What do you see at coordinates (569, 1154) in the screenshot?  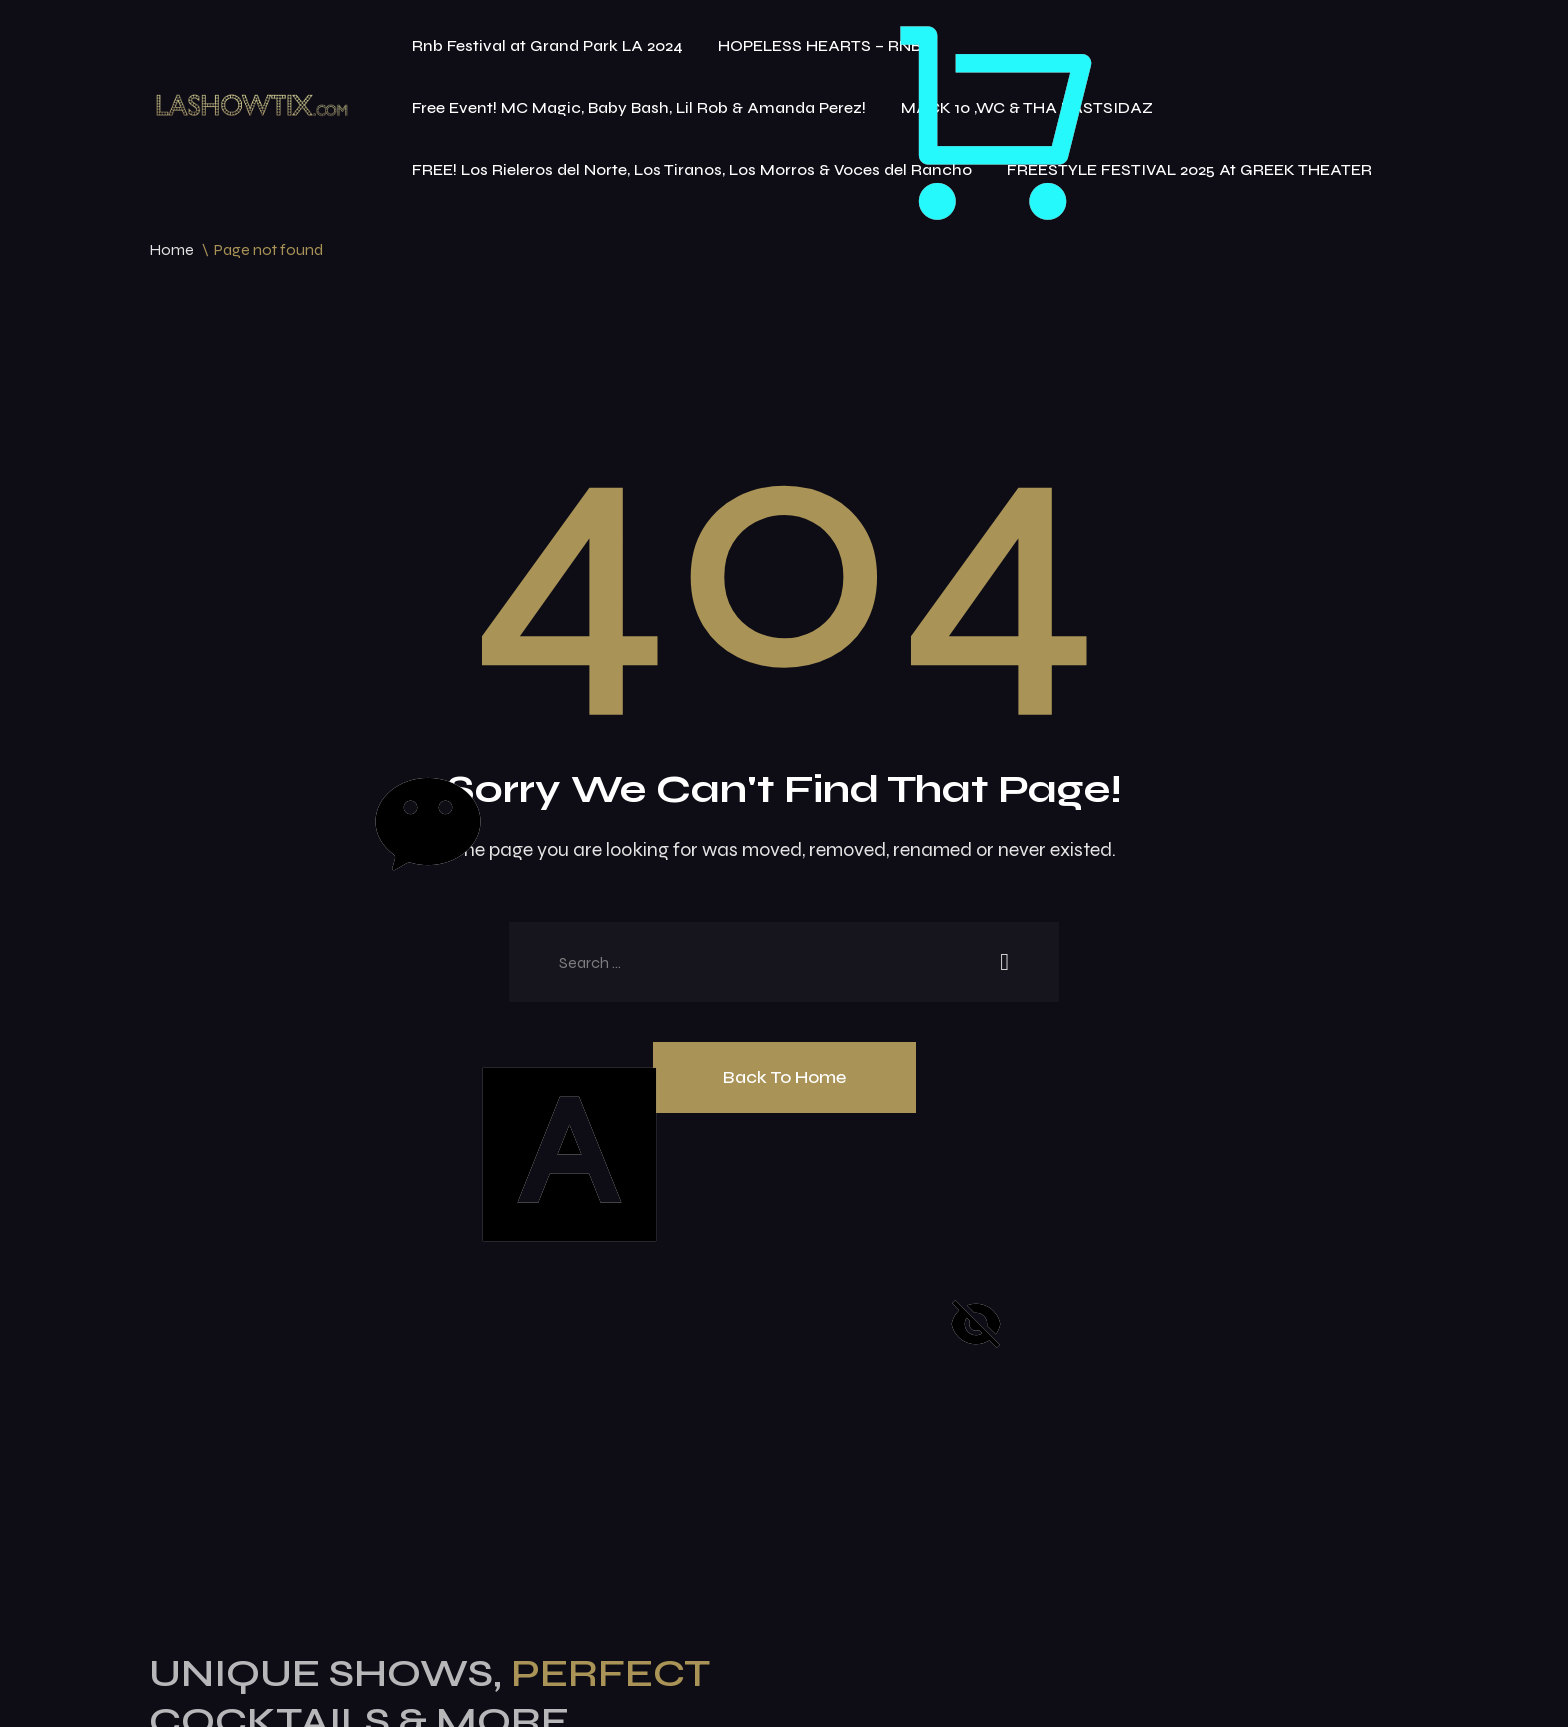 I see `enable character recognition or OCR` at bounding box center [569, 1154].